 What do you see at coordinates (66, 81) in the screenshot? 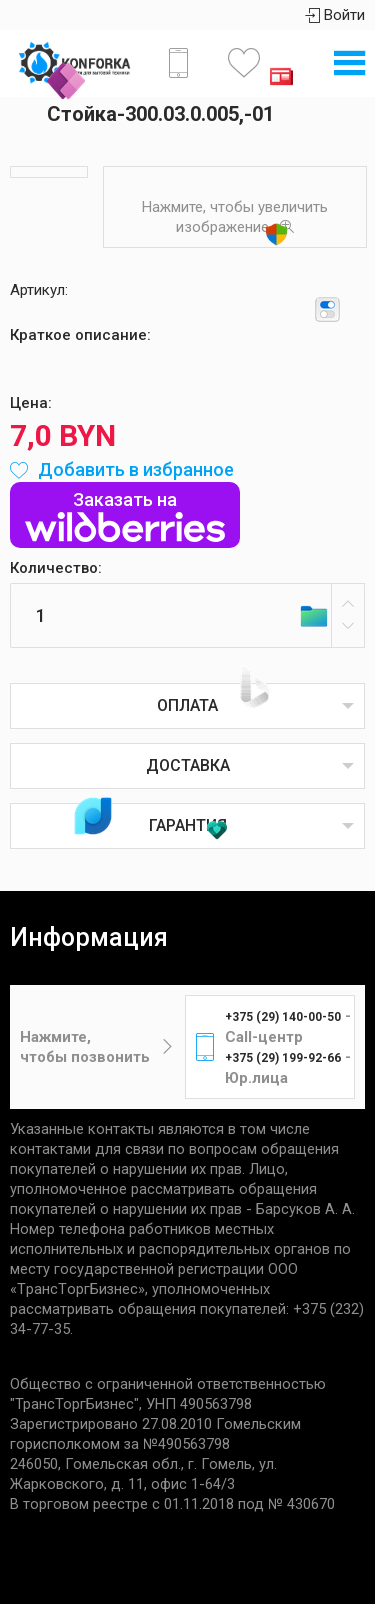
I see `open Microsoft Power Apps` at bounding box center [66, 81].